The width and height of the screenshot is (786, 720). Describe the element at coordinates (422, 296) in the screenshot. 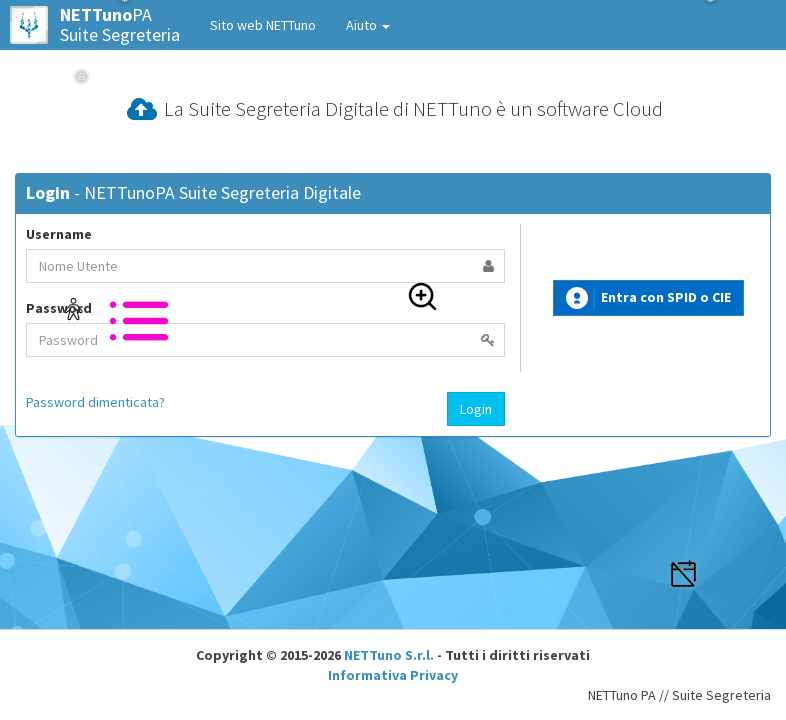

I see `zoom in on content or image` at that location.